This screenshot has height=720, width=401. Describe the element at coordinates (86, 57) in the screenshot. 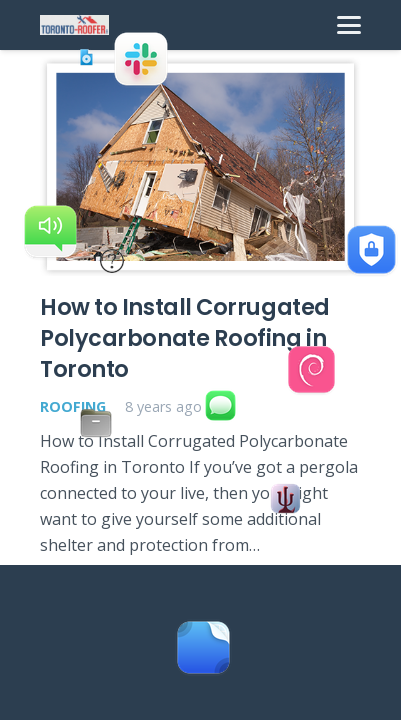

I see `an ovf virtual machine configuration file` at that location.